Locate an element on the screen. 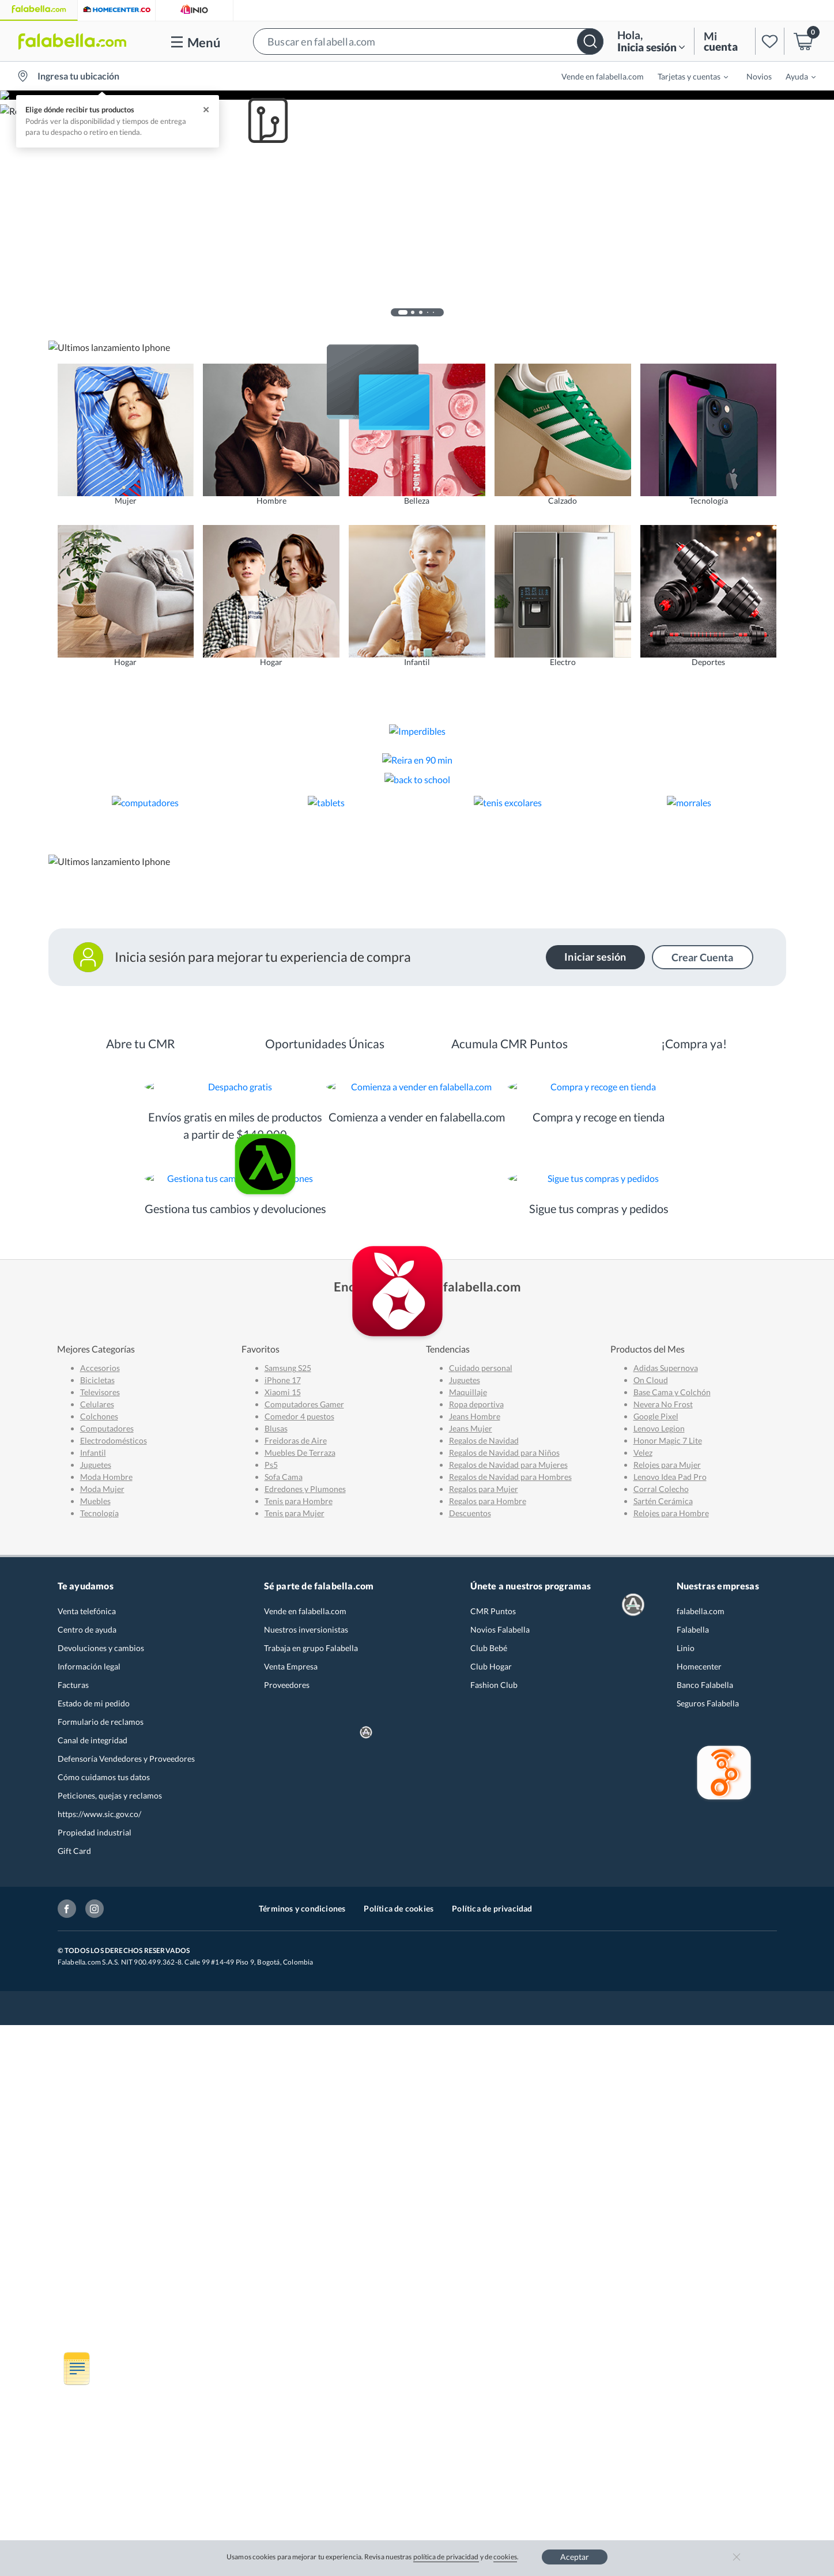 This screenshot has height=2576, width=834. open gitg version control application is located at coordinates (268, 120).